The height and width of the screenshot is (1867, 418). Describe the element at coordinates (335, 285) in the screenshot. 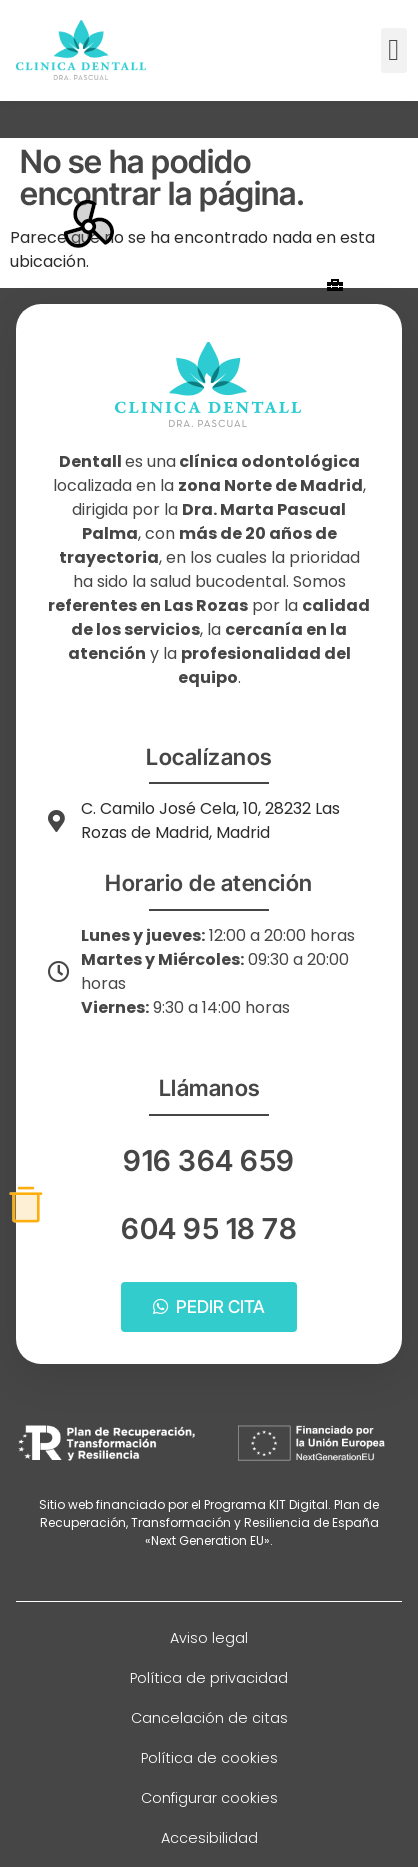

I see `access home repair services` at that location.